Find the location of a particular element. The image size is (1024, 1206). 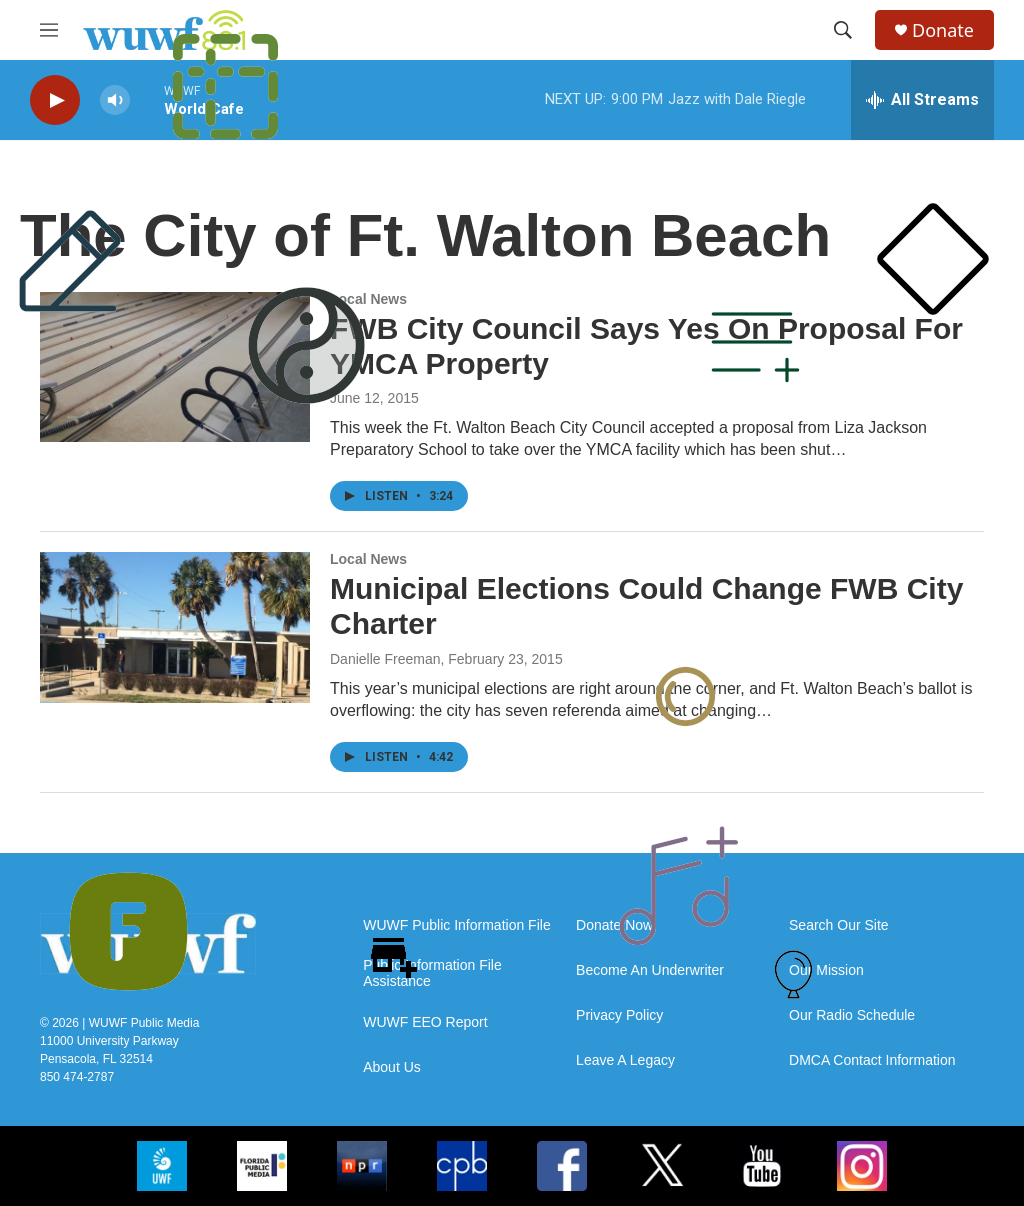

apply inner shadow effect to the left side is located at coordinates (685, 696).